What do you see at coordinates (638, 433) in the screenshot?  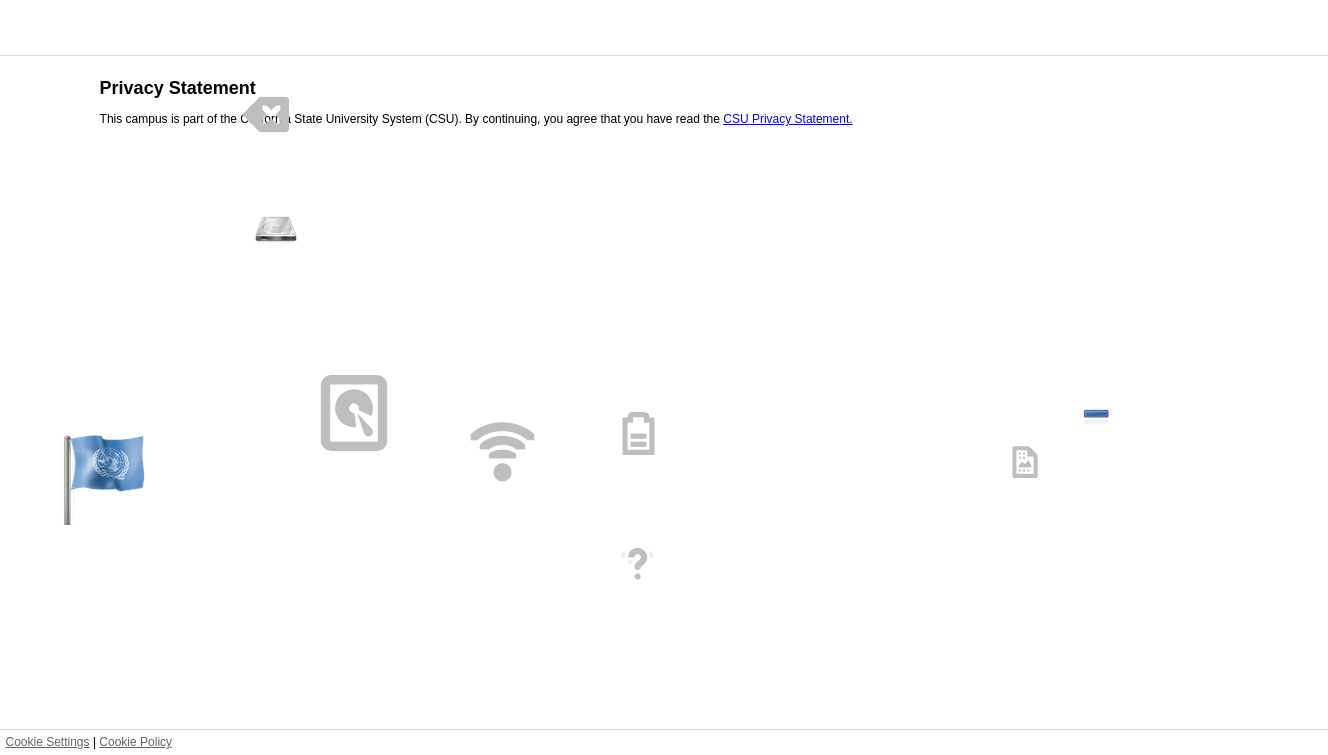 I see `indicates battery level is good (approximately 50-75% charged)` at bounding box center [638, 433].